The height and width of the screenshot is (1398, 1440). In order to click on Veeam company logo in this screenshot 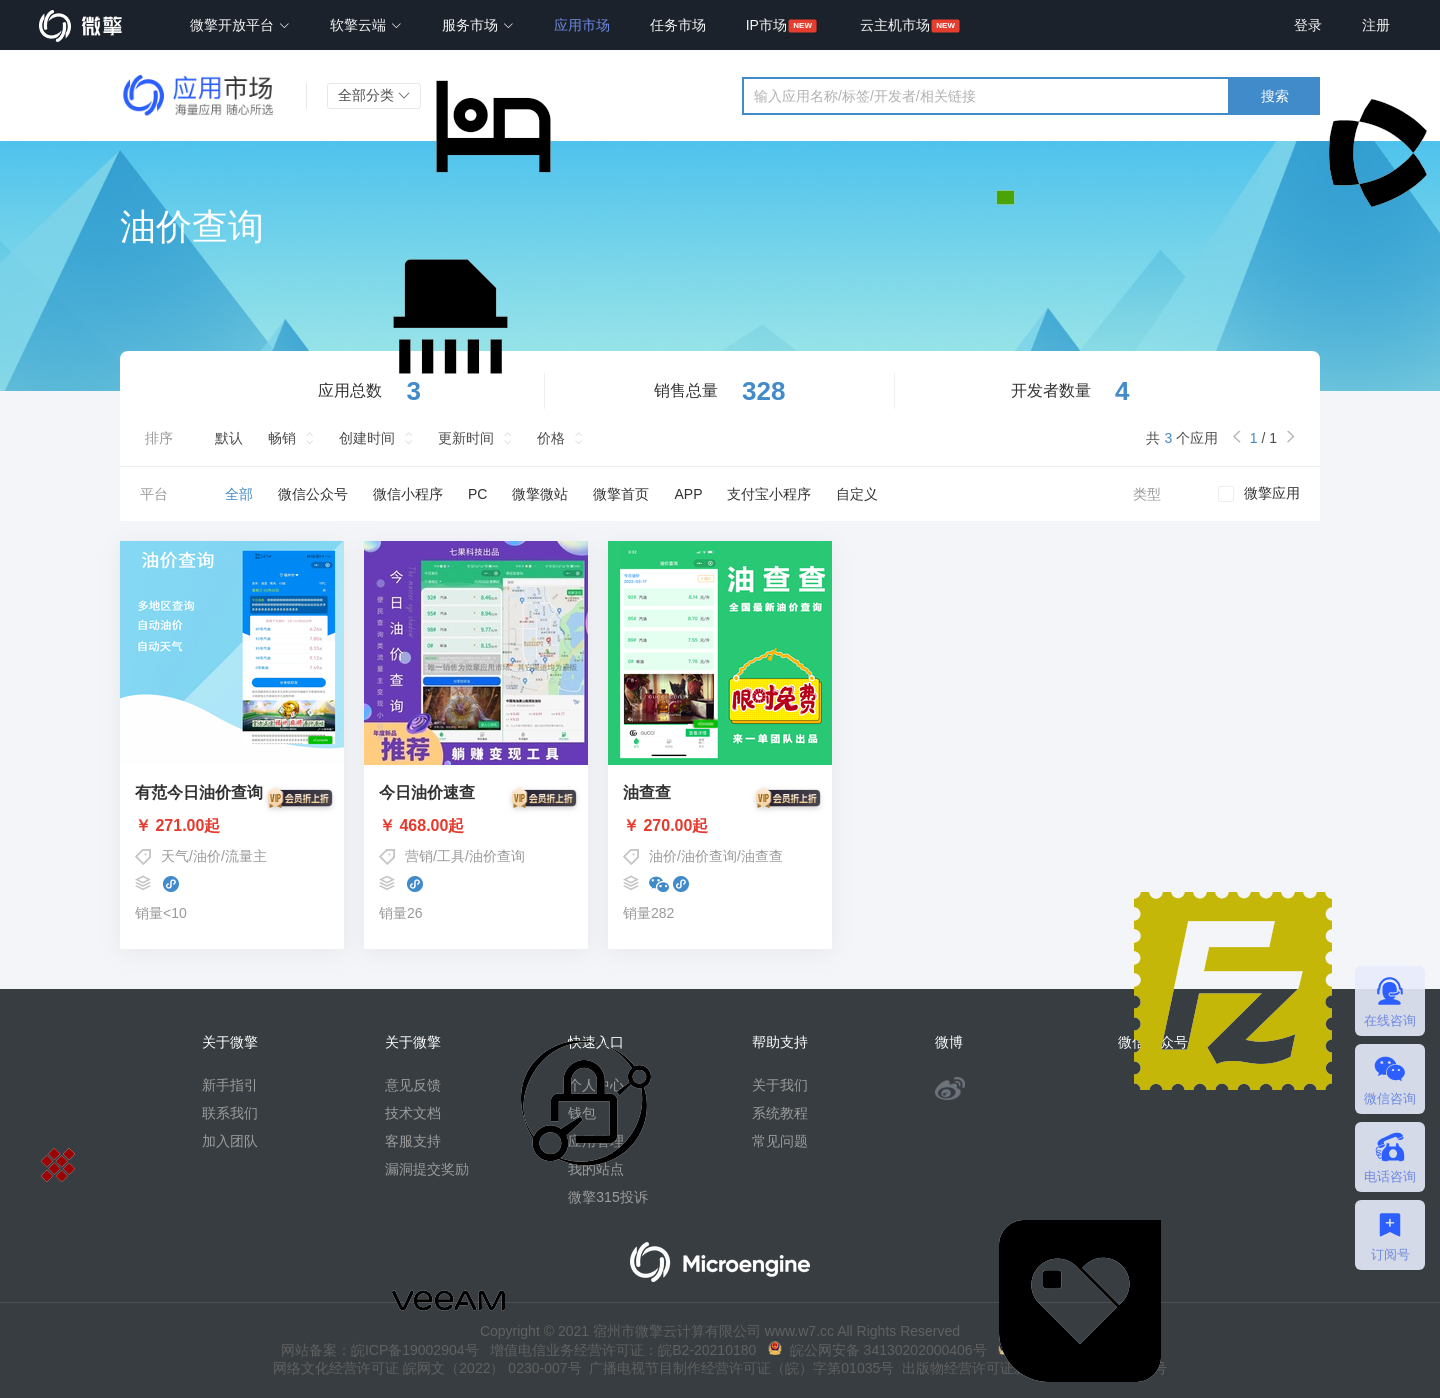, I will do `click(448, 1300)`.